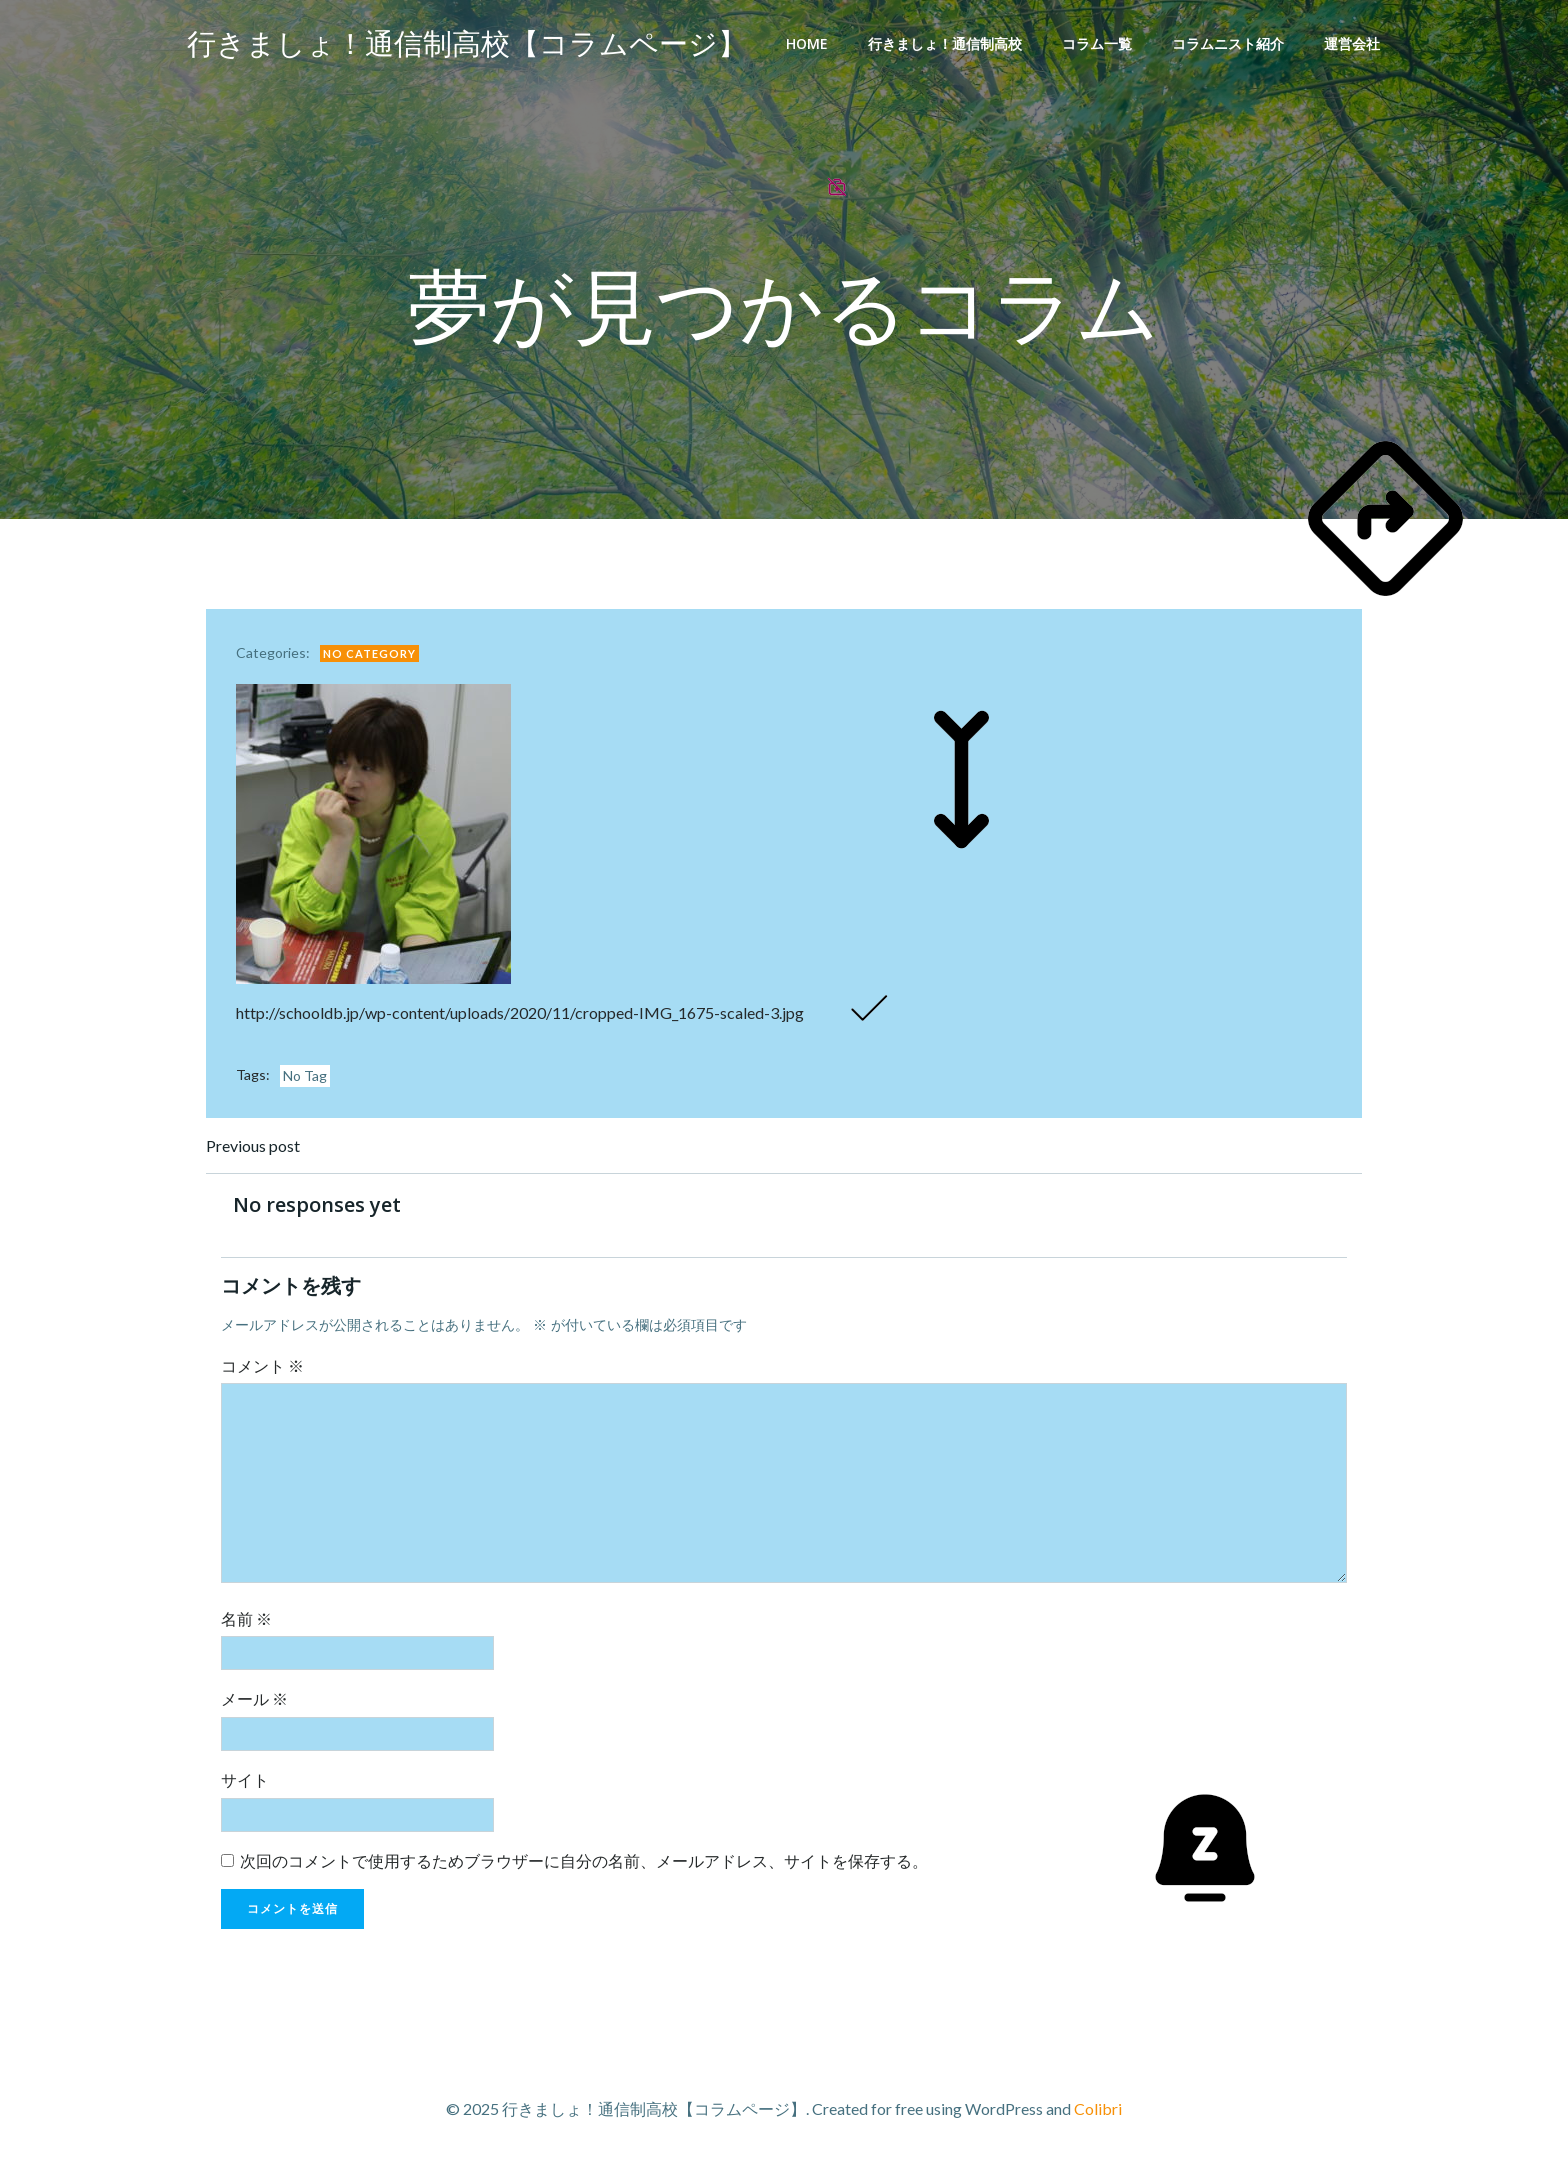 The height and width of the screenshot is (2168, 1568). I want to click on scroll down to view more content, so click(961, 779).